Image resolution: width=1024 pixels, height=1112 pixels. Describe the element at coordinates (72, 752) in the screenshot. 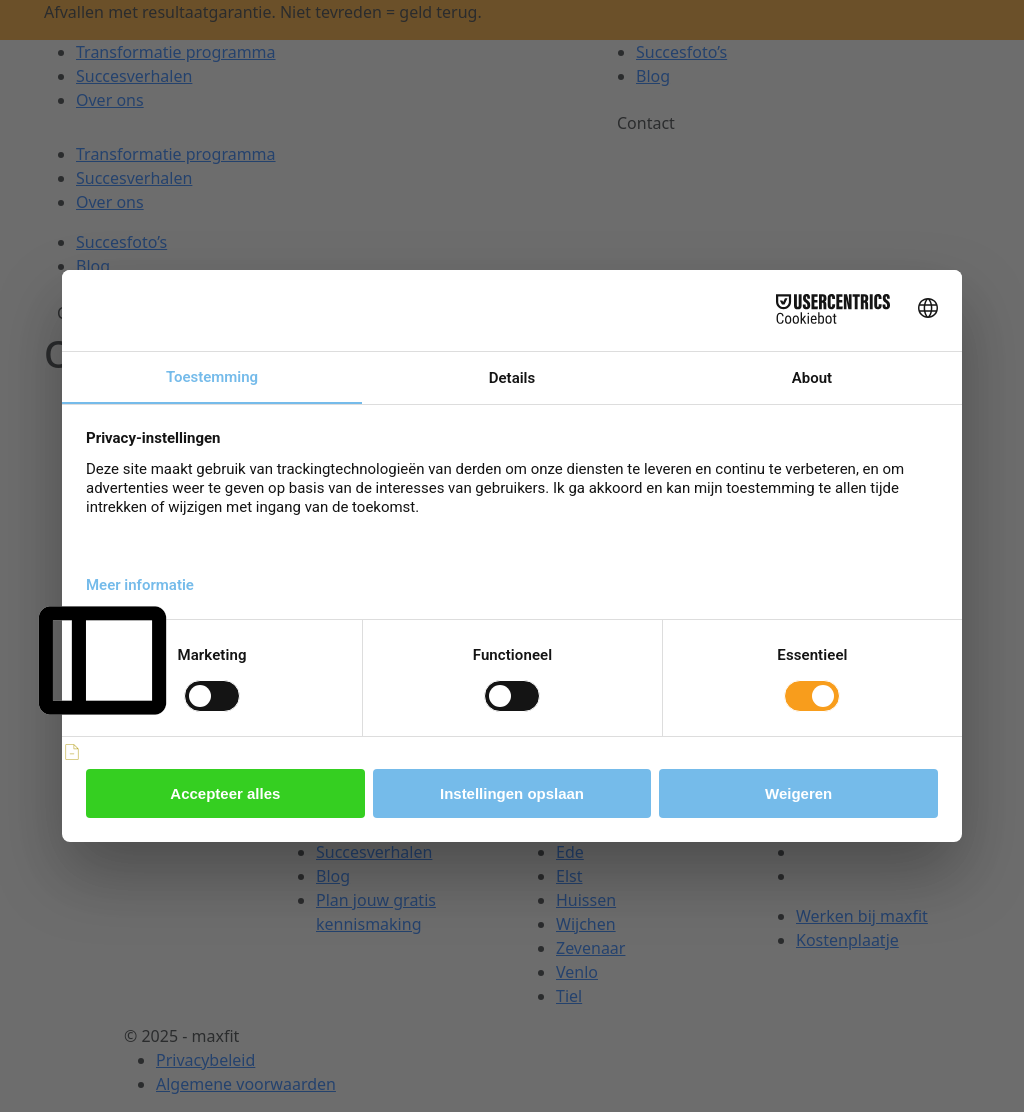

I see `remove a file from the list` at that location.